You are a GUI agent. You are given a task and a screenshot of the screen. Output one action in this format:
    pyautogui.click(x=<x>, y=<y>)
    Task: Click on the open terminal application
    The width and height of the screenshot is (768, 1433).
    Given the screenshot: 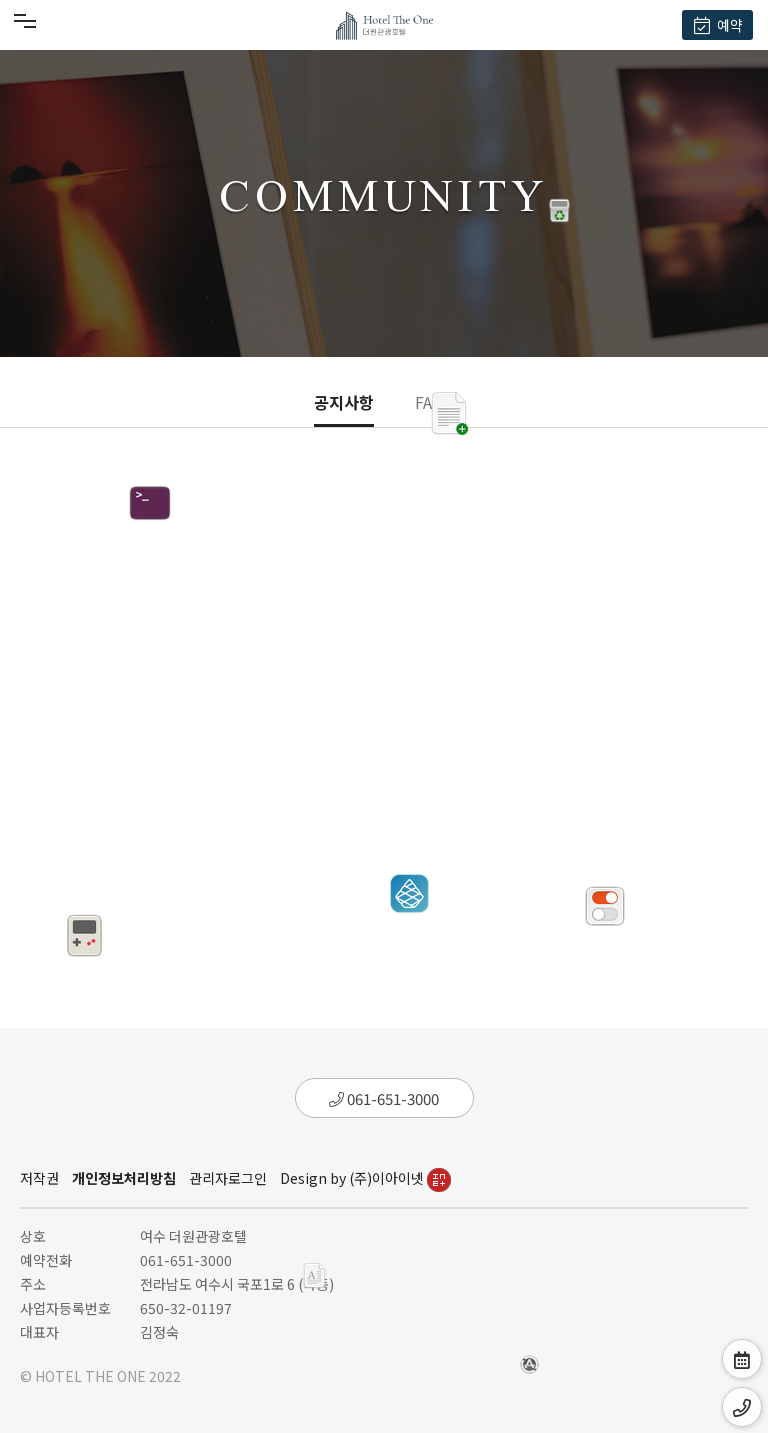 What is the action you would take?
    pyautogui.click(x=150, y=503)
    